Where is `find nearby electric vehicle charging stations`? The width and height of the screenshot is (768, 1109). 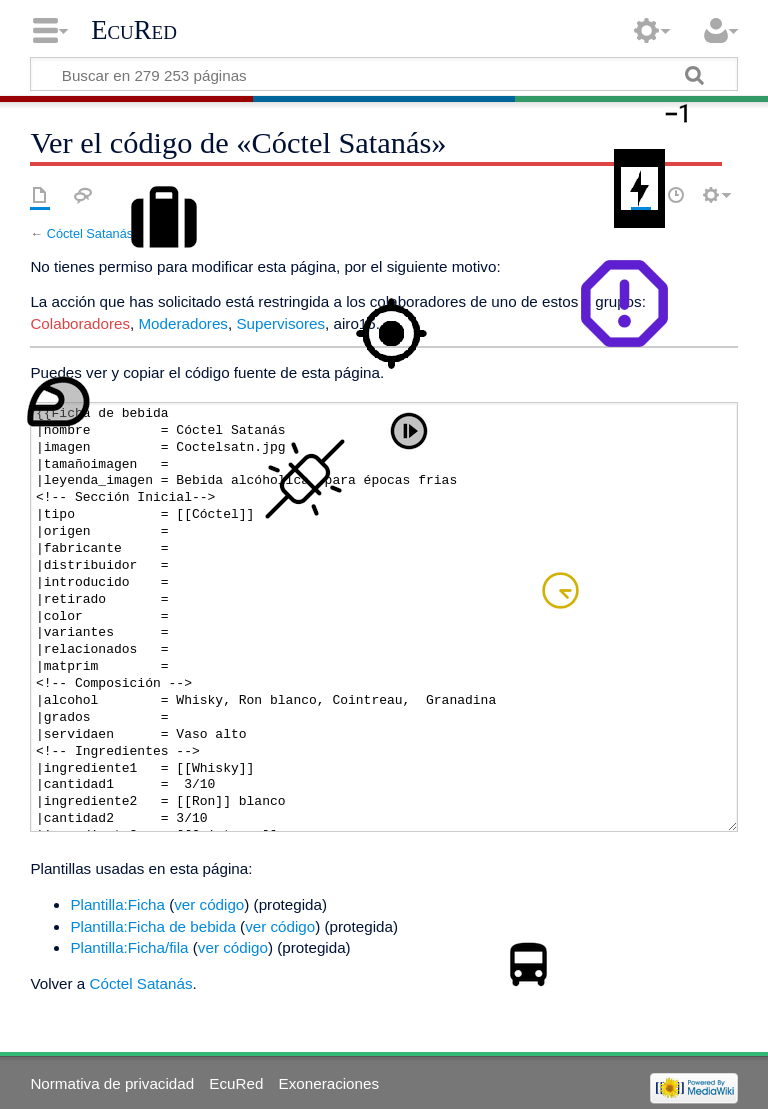
find nearby electric vehicle charging stations is located at coordinates (639, 188).